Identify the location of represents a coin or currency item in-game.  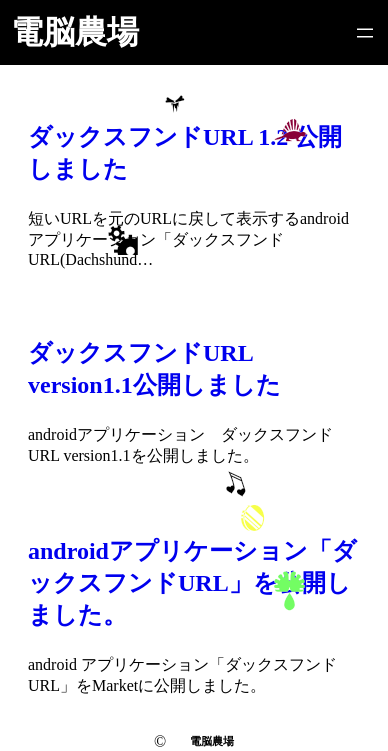
(253, 518).